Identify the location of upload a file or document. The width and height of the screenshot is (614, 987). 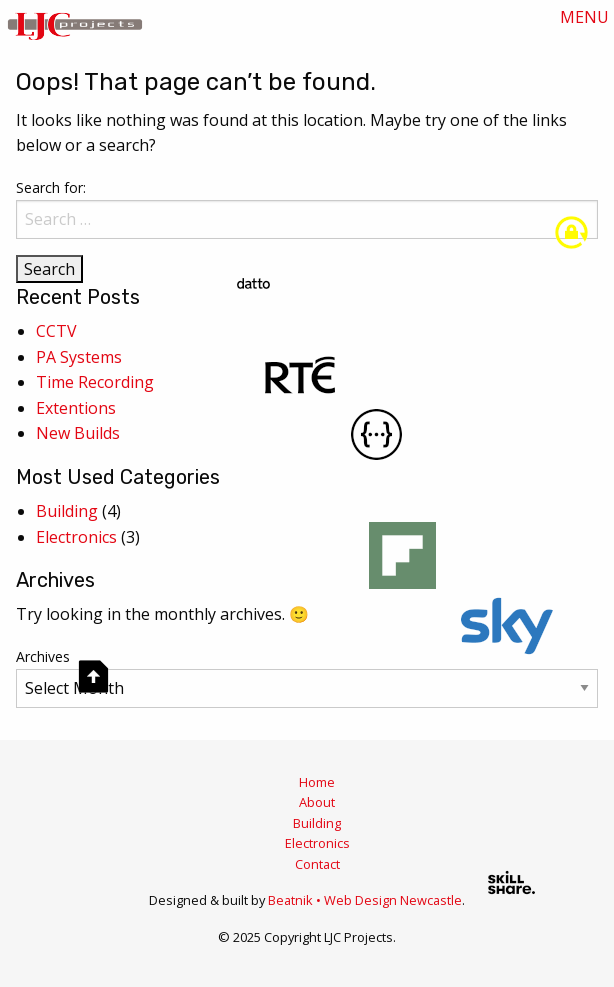
(93, 676).